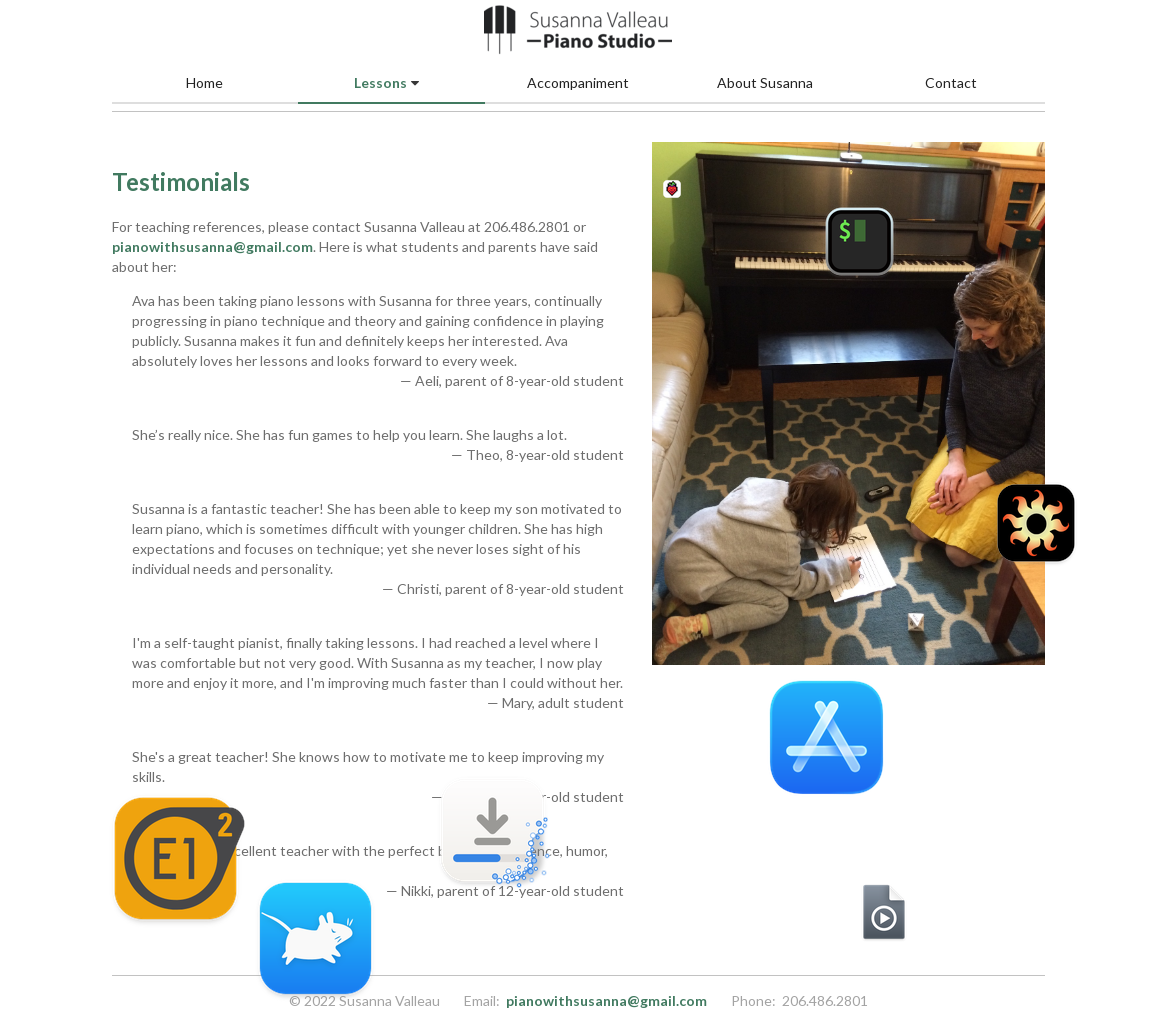 This screenshot has height=1025, width=1156. Describe the element at coordinates (826, 737) in the screenshot. I see `open the app store to browse and download applications` at that location.